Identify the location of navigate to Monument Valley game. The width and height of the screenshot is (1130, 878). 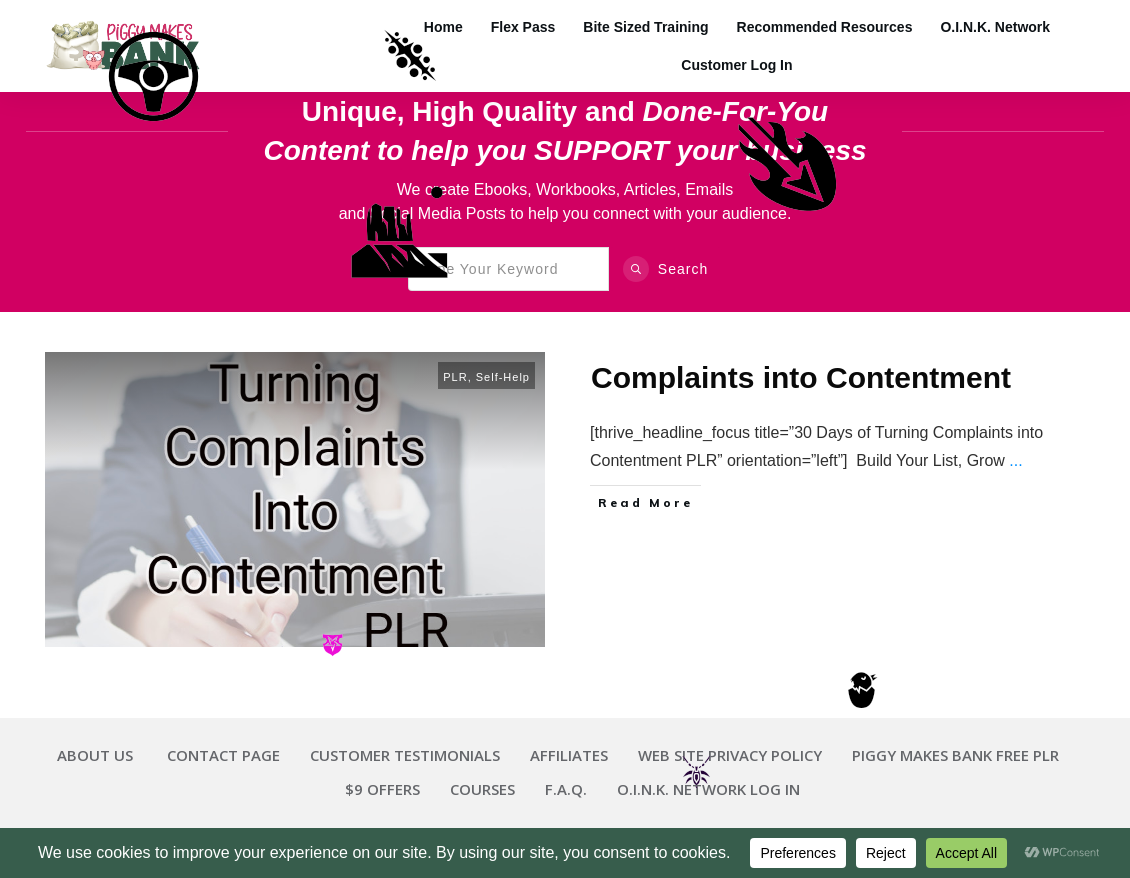
(399, 229).